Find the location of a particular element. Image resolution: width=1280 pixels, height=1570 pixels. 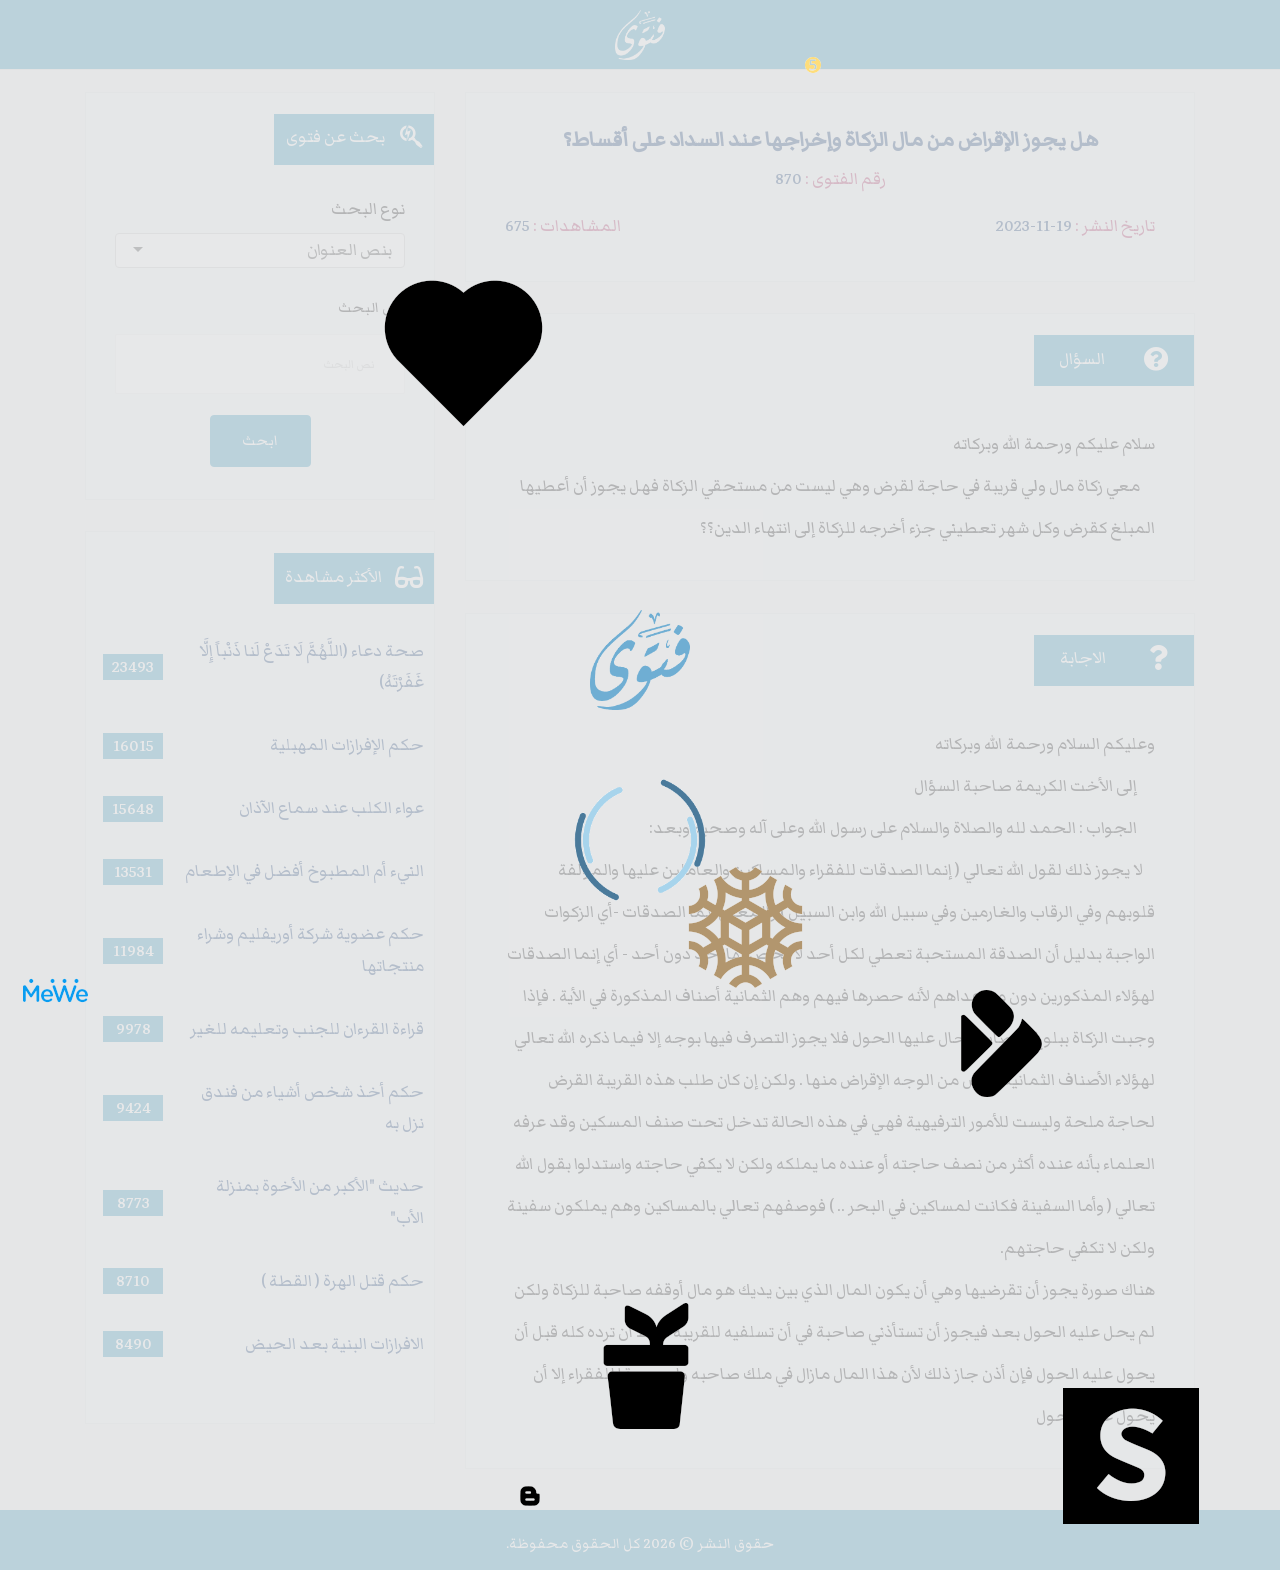

semantic ui framework logo is located at coordinates (1131, 1456).